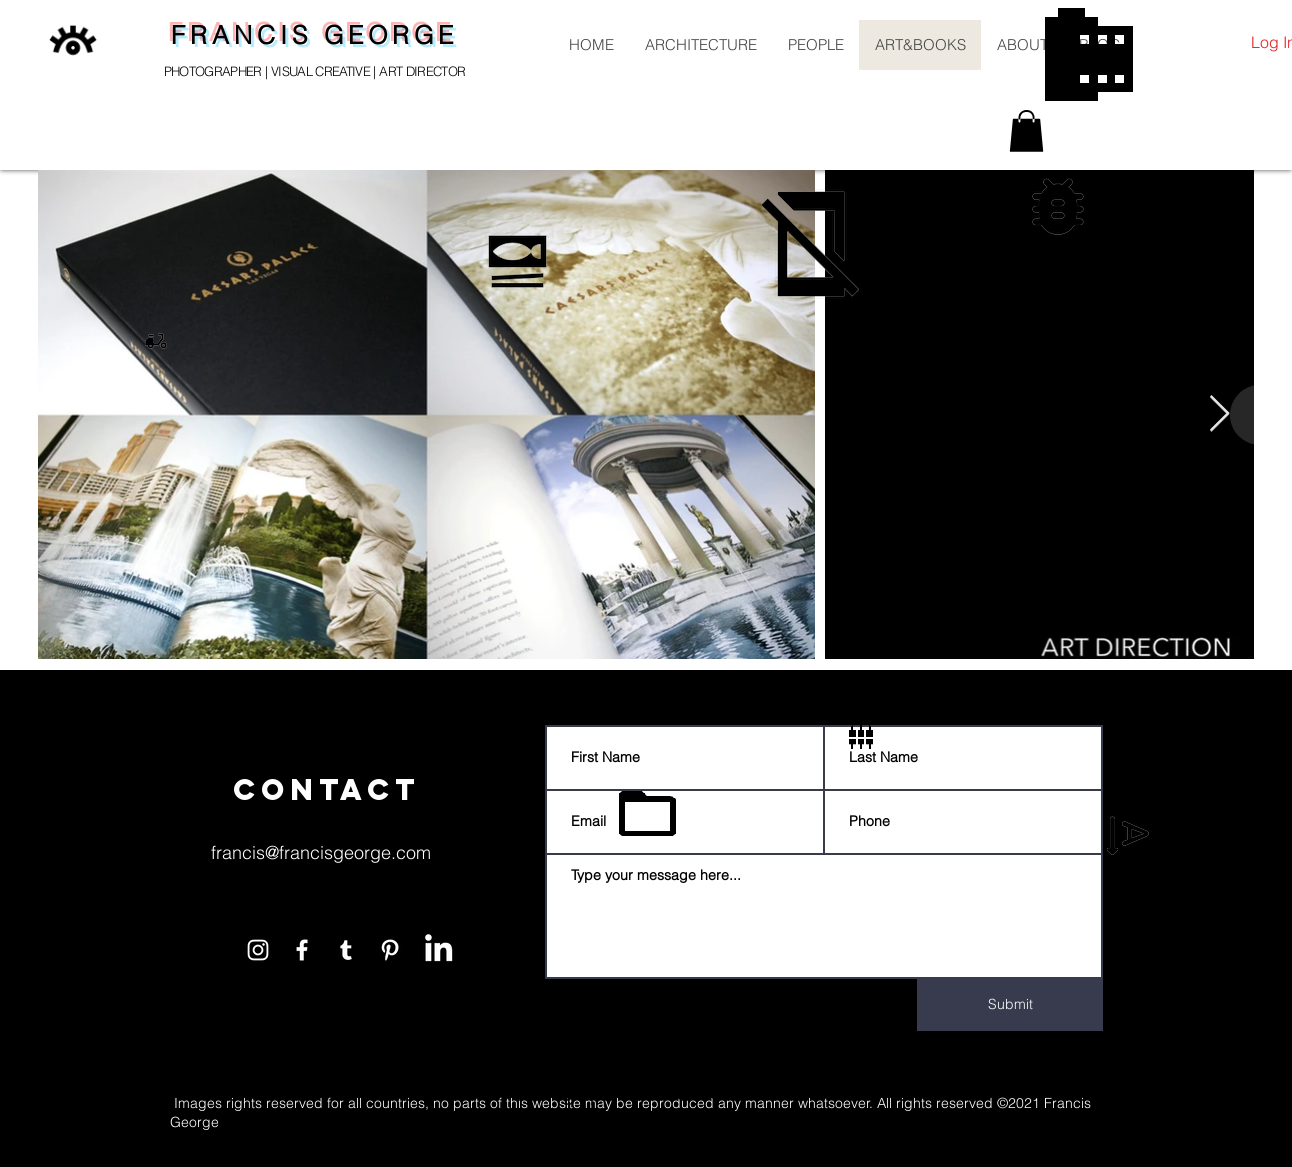 This screenshot has width=1292, height=1167. I want to click on rotate text direction downward, so click(1127, 836).